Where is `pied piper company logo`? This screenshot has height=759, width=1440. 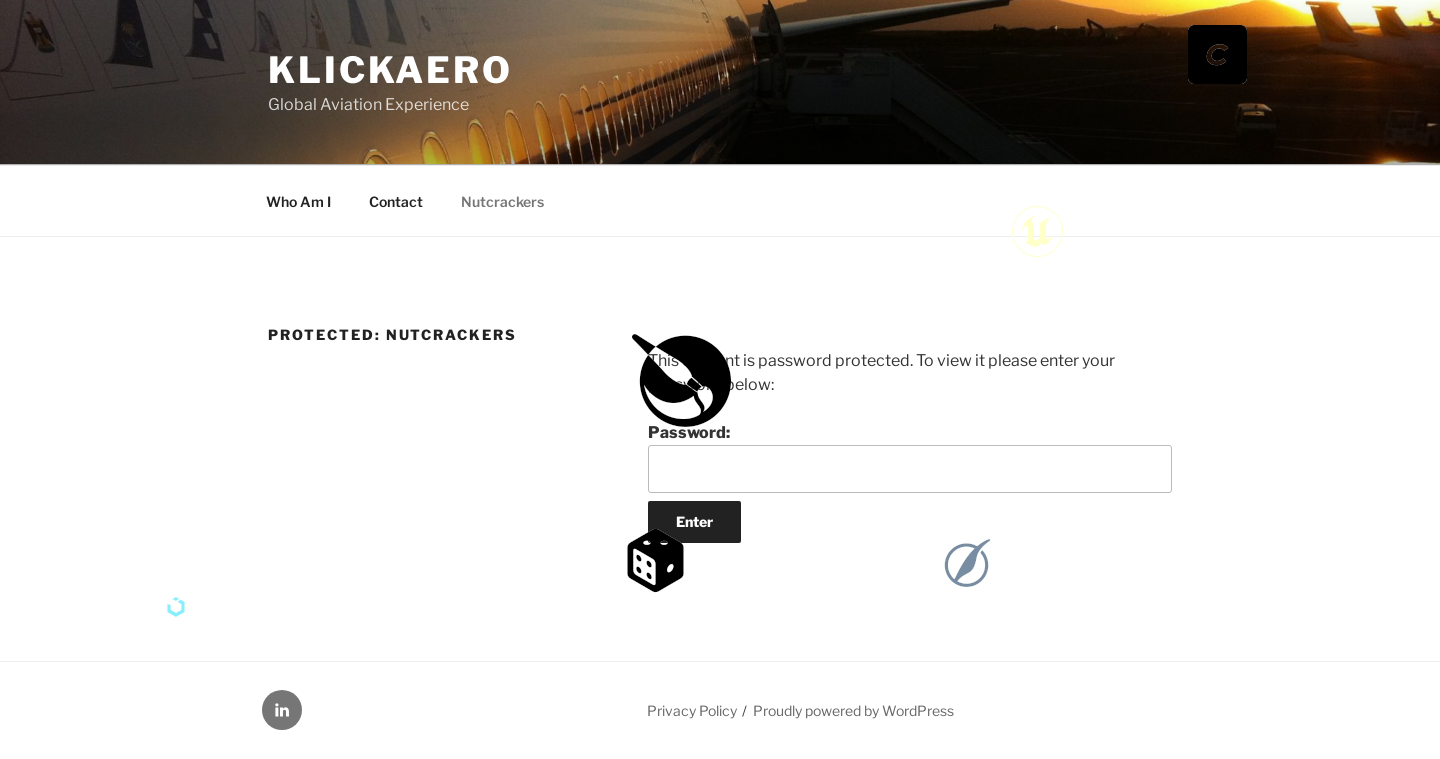 pied piper company logo is located at coordinates (966, 563).